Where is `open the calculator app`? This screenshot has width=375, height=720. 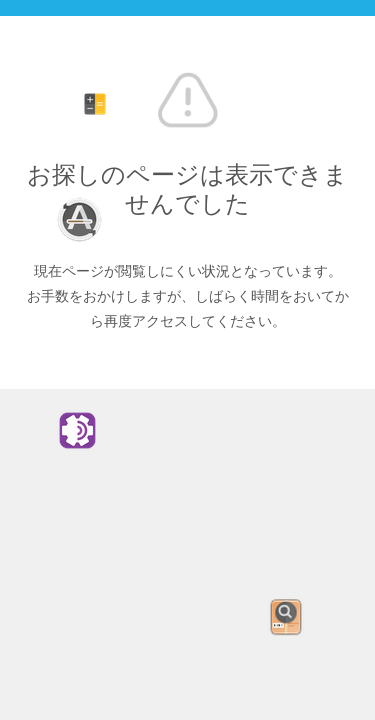 open the calculator app is located at coordinates (95, 104).